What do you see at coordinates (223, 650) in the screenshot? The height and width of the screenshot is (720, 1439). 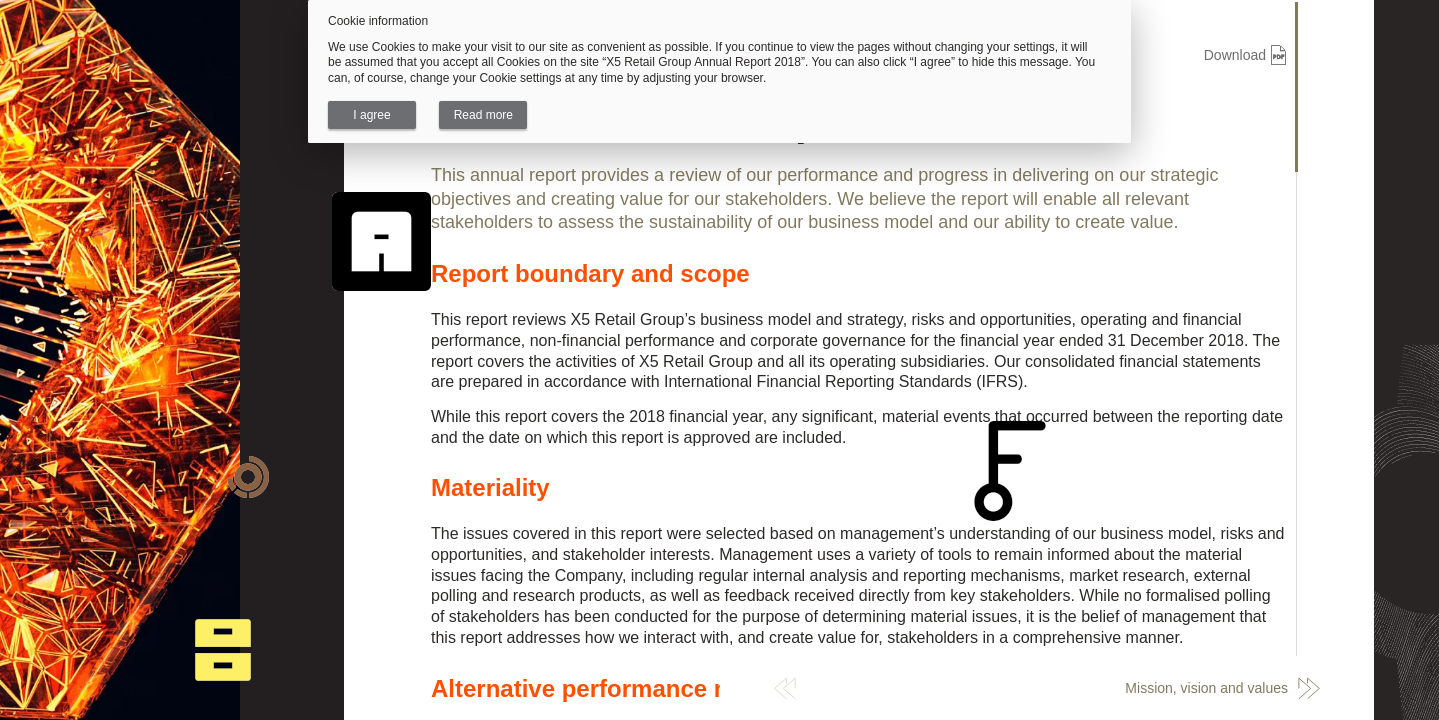 I see `access archived files or documents` at bounding box center [223, 650].